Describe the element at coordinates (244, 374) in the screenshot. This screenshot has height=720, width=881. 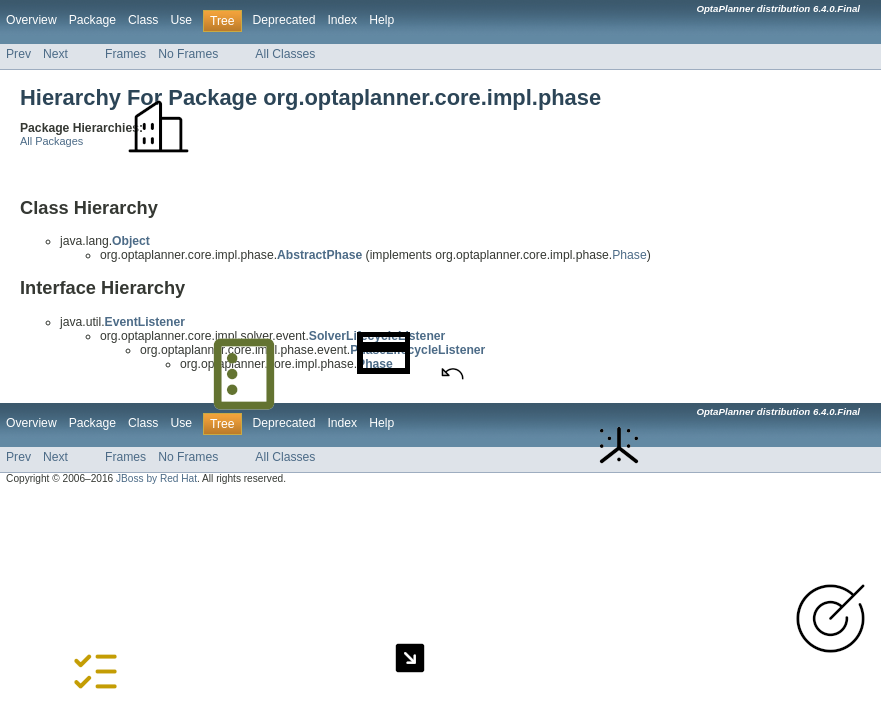
I see `view or open film script` at that location.